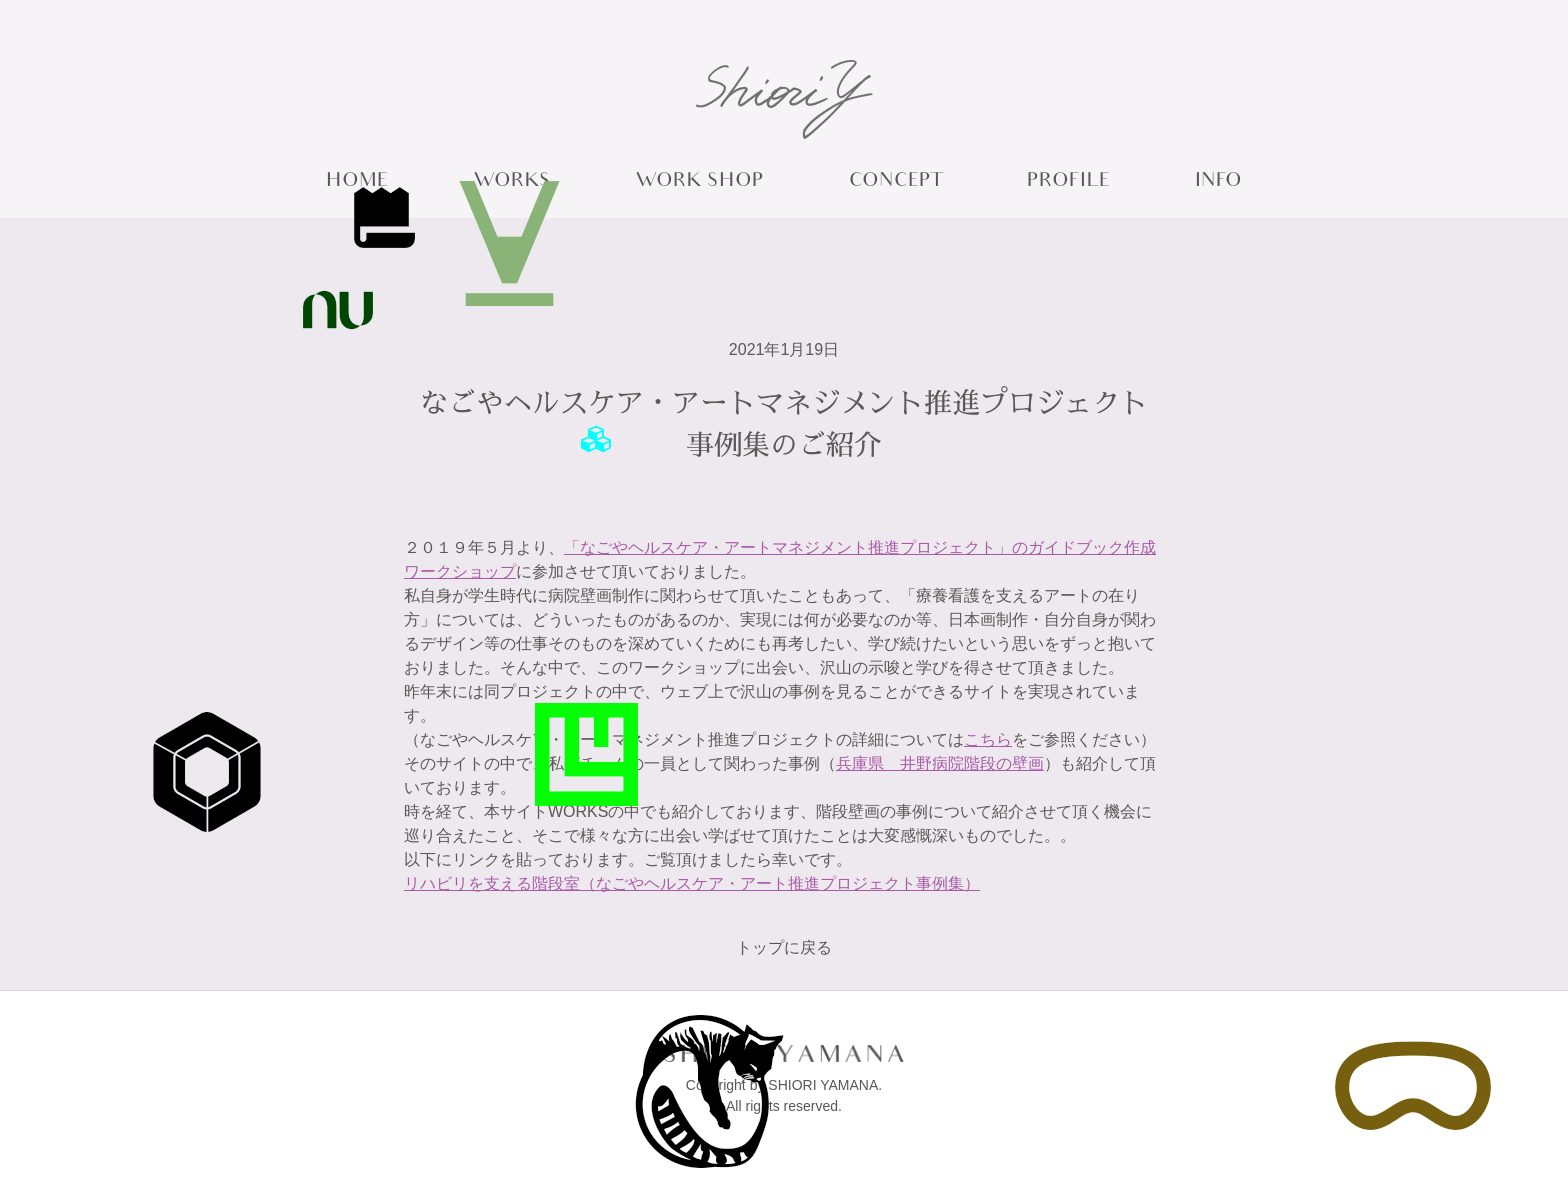  I want to click on visit viblo platform, so click(509, 243).